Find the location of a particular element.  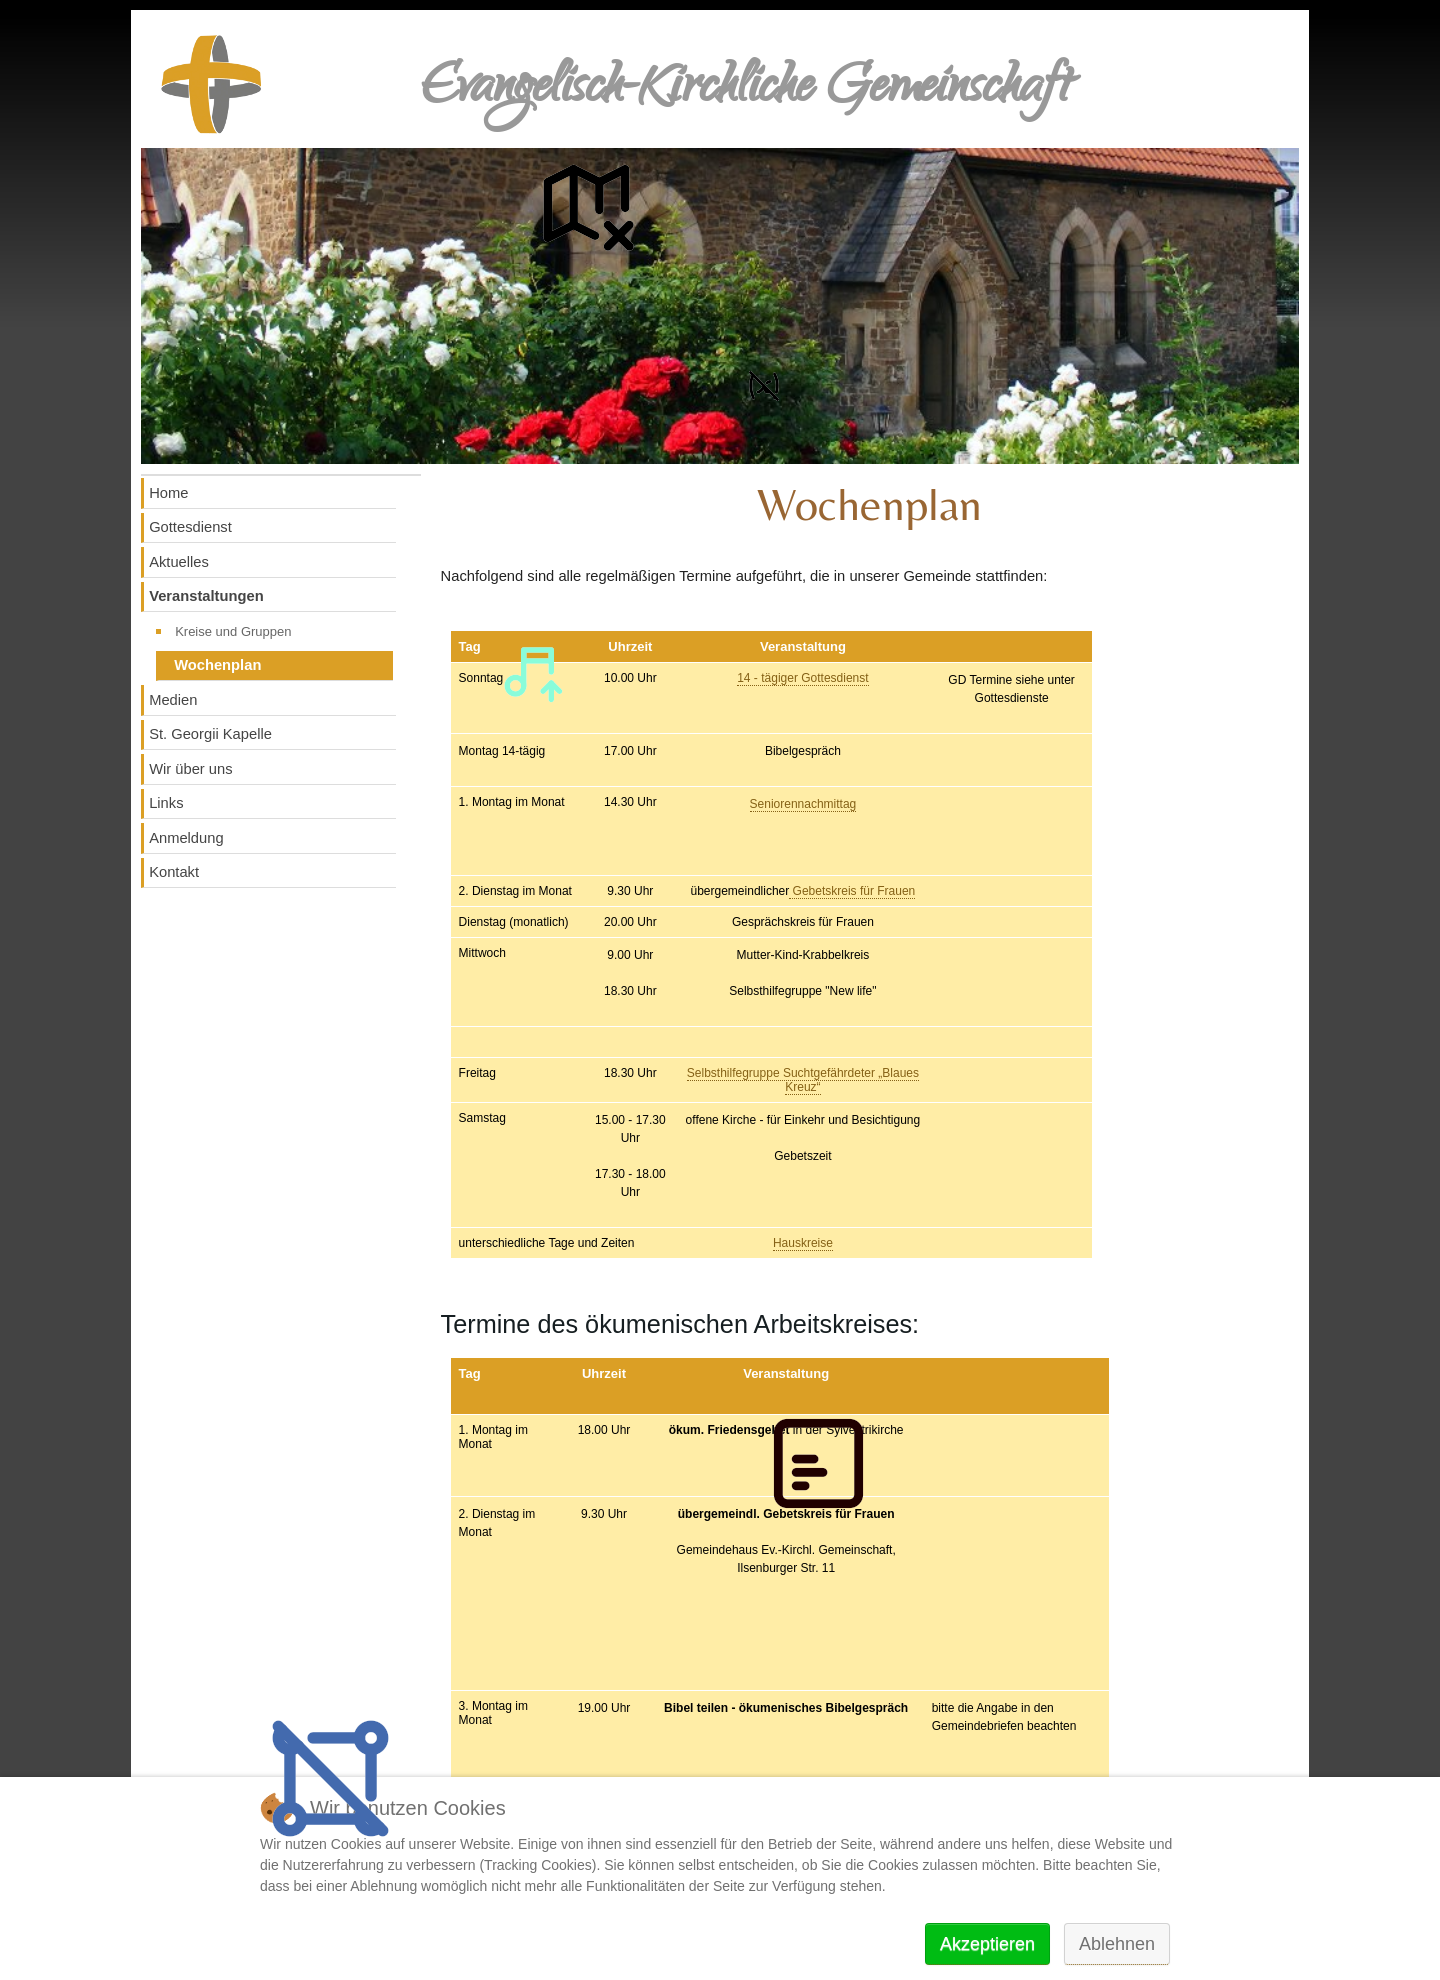

remove a saved map or location is located at coordinates (586, 203).